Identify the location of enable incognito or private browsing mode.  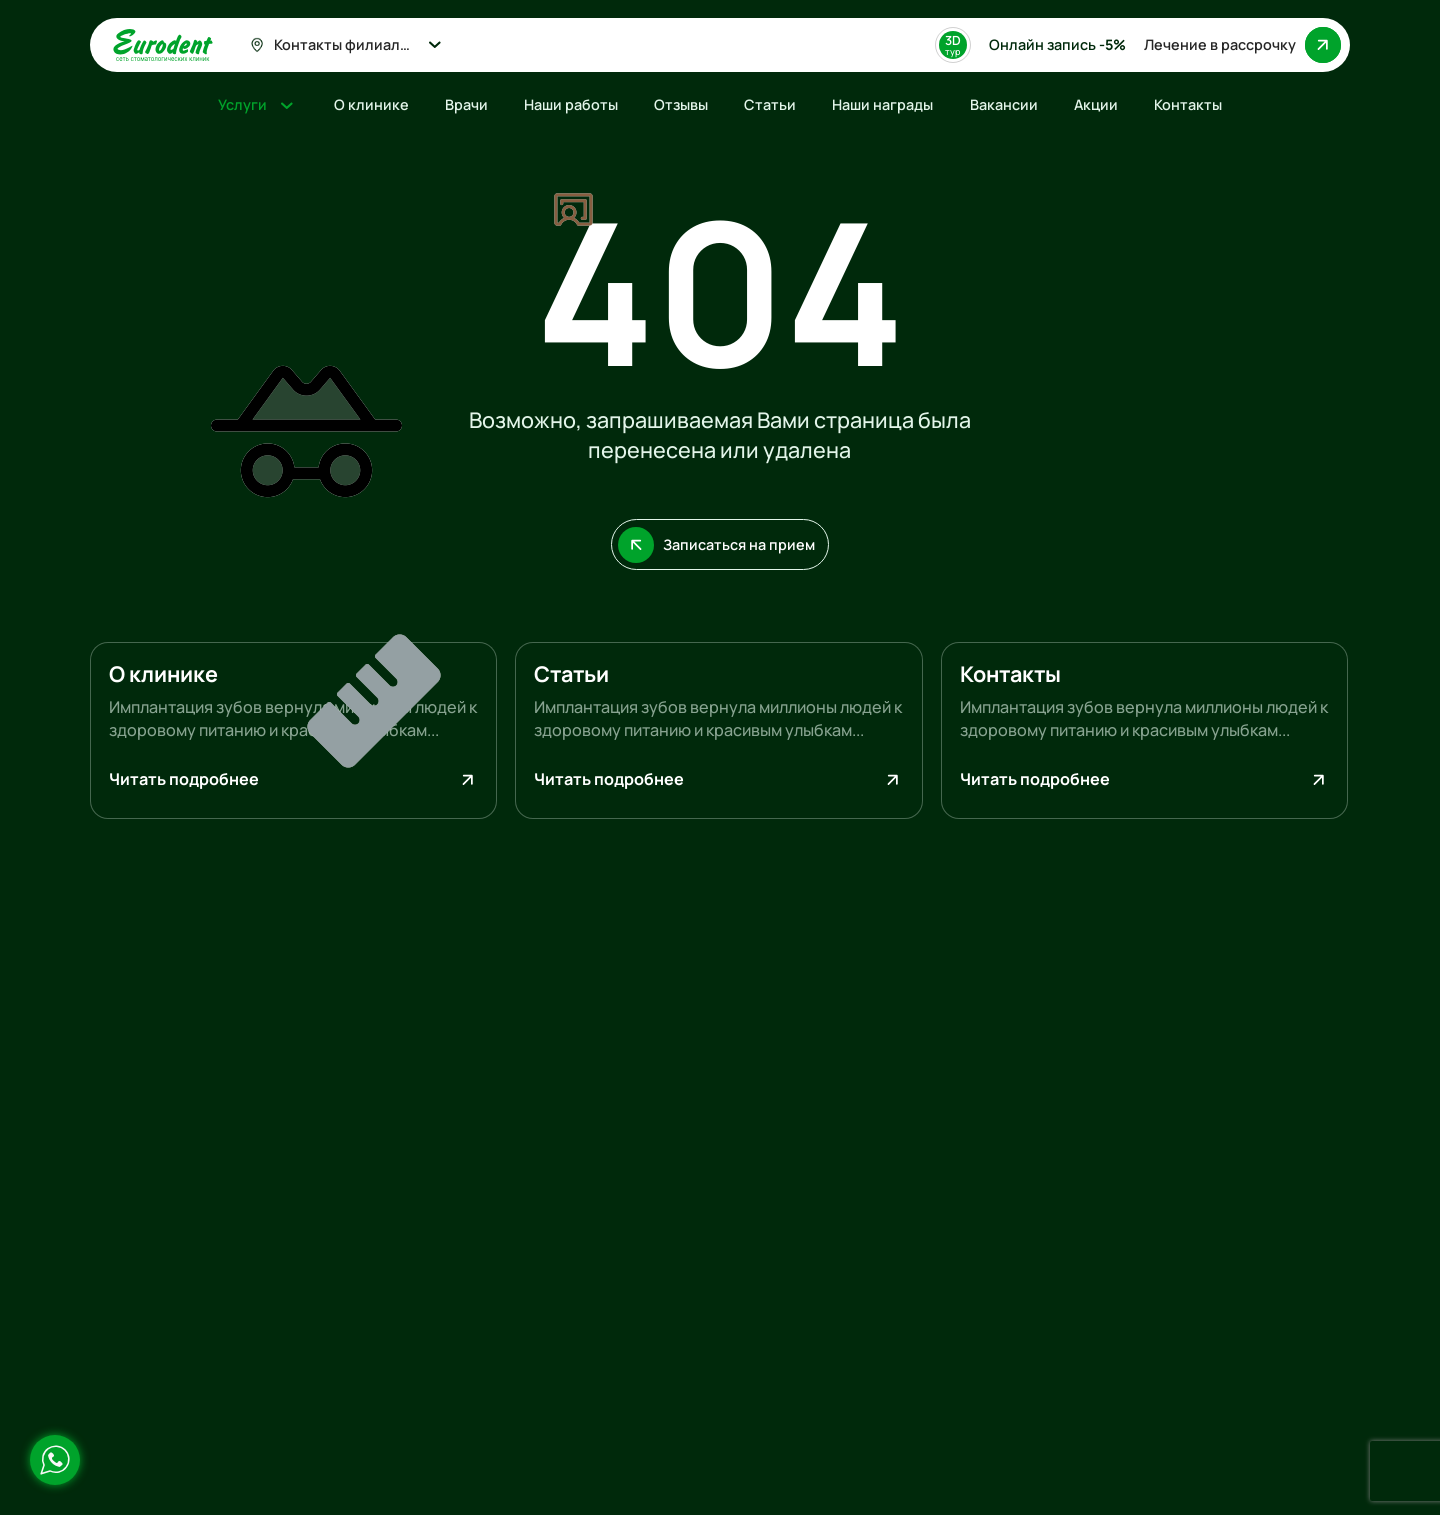
(306, 431).